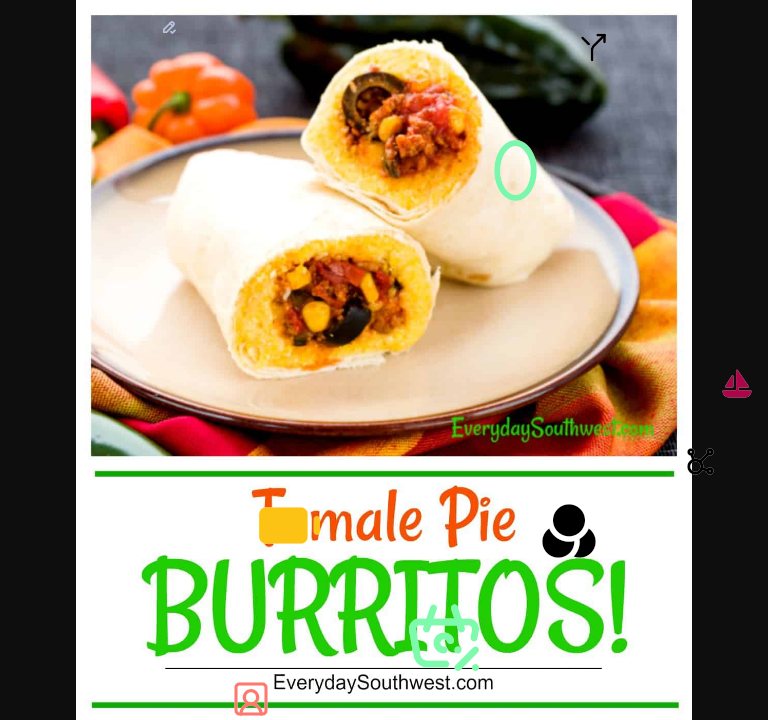 The width and height of the screenshot is (768, 720). What do you see at coordinates (289, 525) in the screenshot?
I see `shows current battery level` at bounding box center [289, 525].